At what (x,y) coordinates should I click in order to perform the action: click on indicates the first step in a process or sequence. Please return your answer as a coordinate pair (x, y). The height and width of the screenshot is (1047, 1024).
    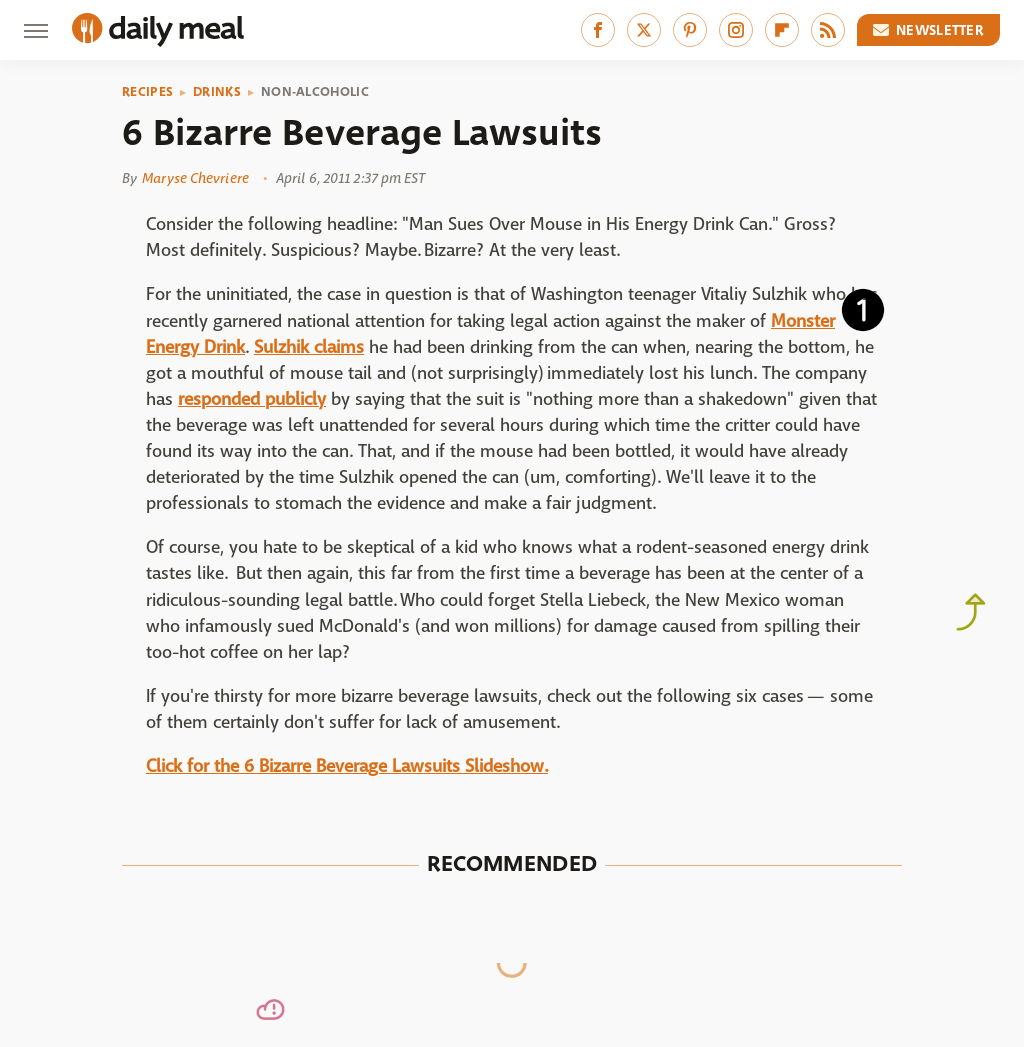
    Looking at the image, I should click on (863, 310).